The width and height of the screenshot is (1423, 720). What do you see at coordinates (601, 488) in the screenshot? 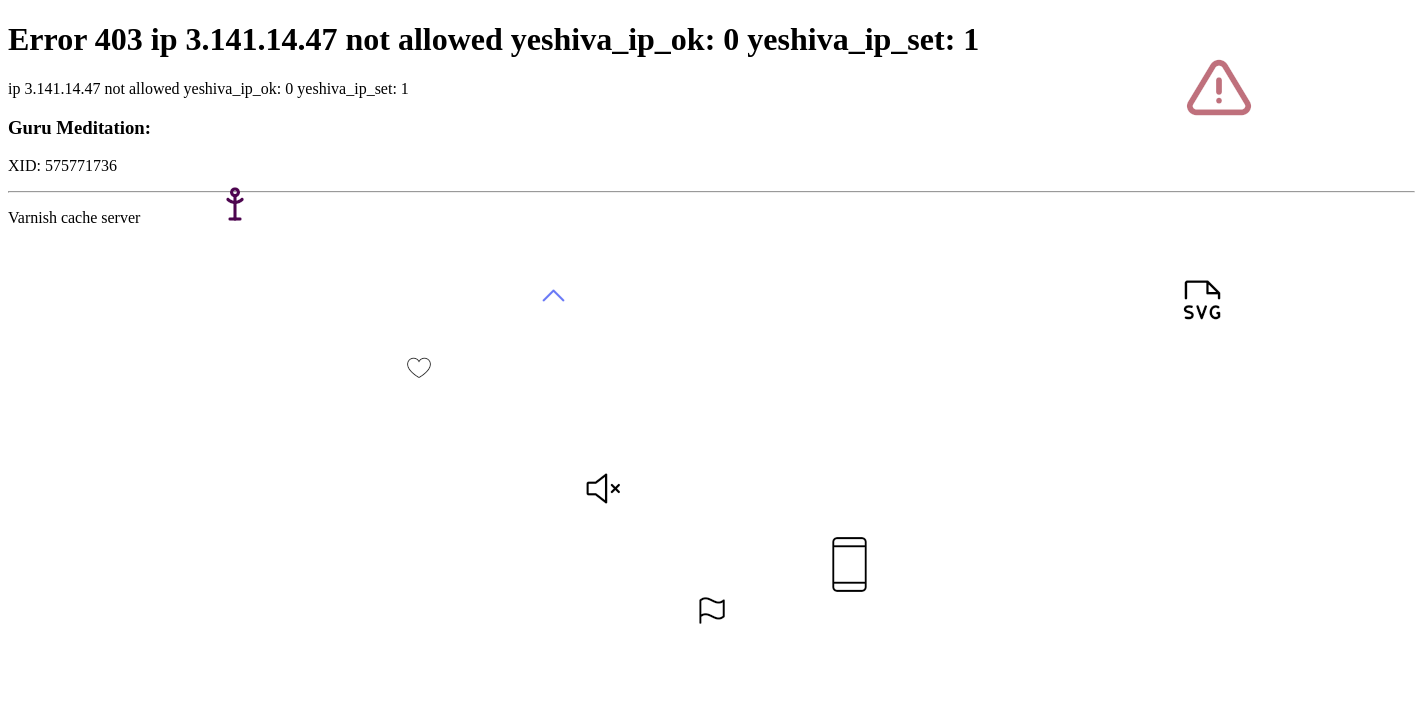
I see `mute audio` at bounding box center [601, 488].